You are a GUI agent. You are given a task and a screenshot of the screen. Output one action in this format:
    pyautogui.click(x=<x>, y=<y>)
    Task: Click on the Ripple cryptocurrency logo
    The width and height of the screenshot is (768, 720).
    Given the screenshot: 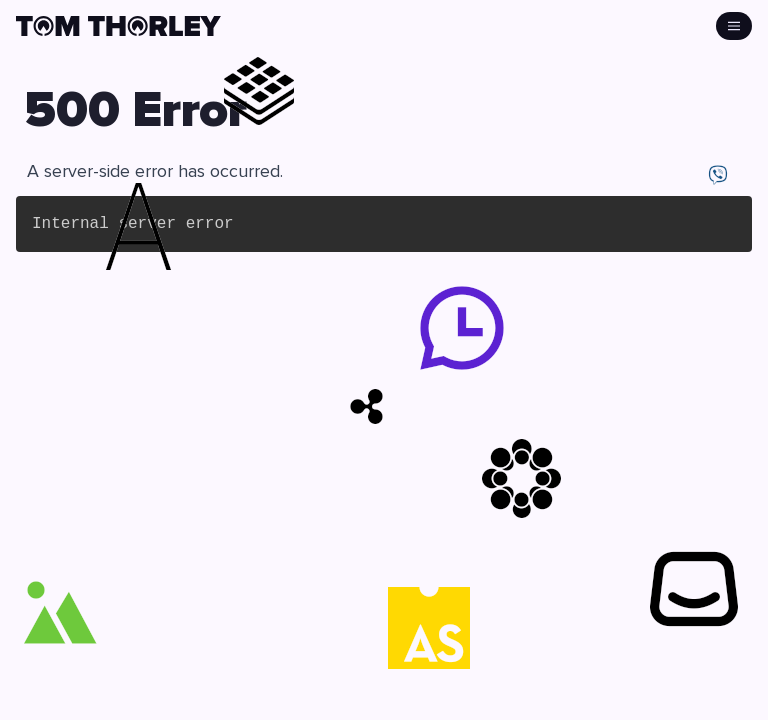 What is the action you would take?
    pyautogui.click(x=366, y=406)
    